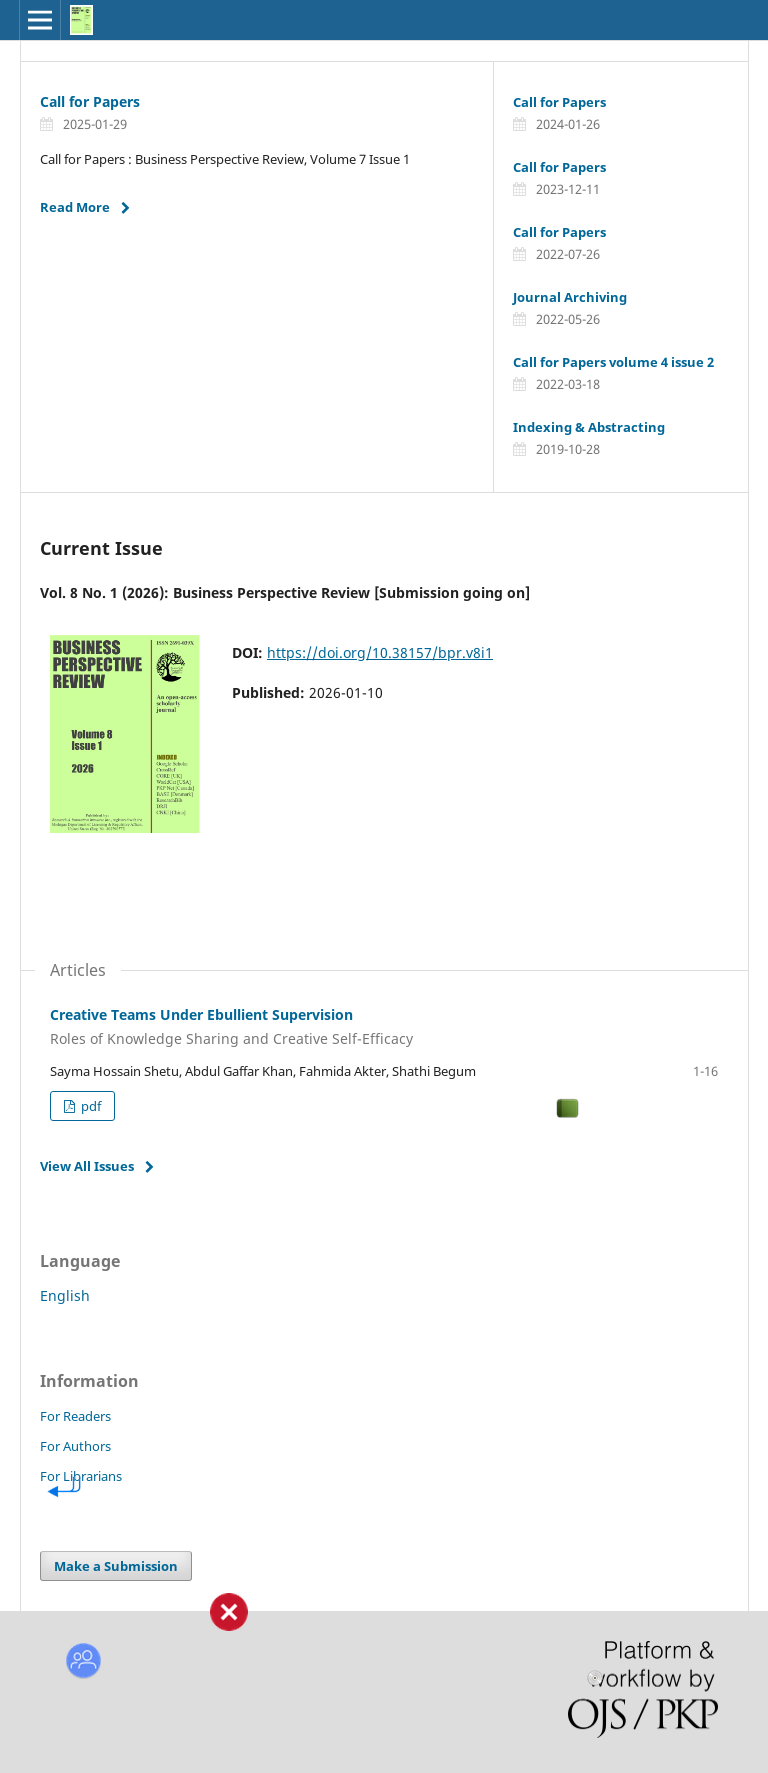 Image resolution: width=768 pixels, height=1773 pixels. Describe the element at coordinates (567, 1107) in the screenshot. I see `access the desktop folder` at that location.